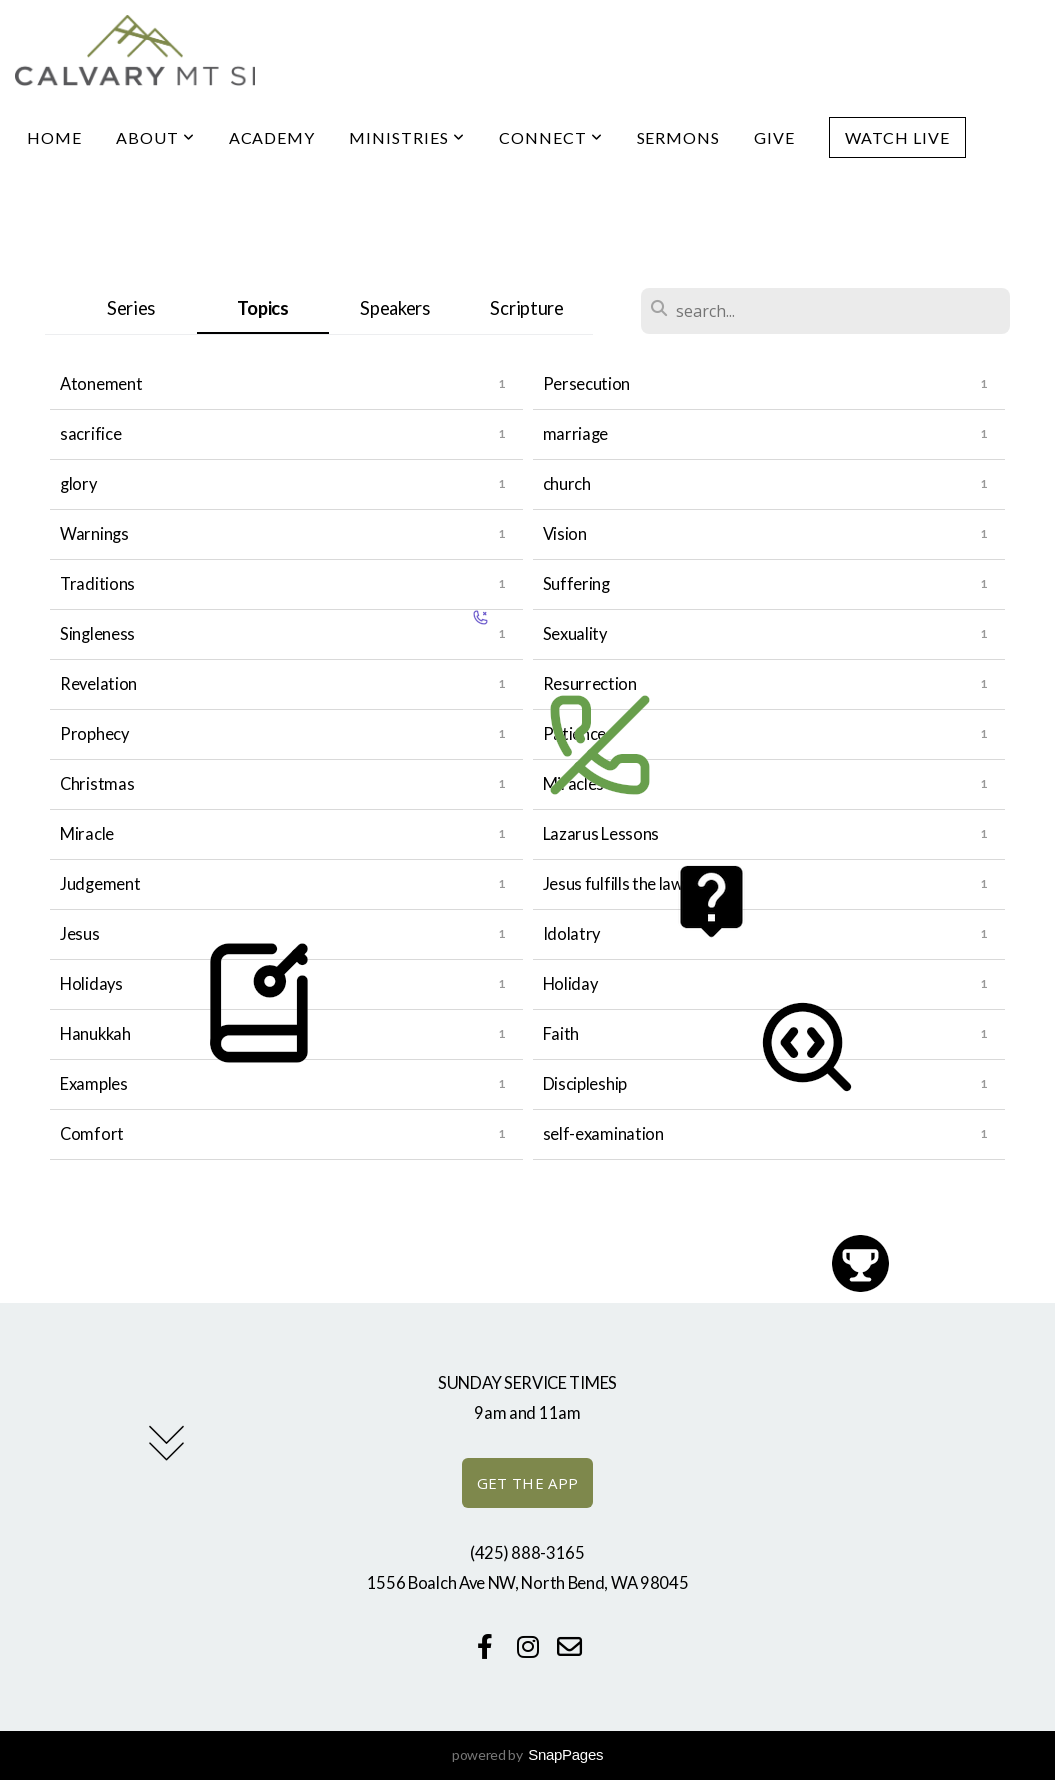 The image size is (1055, 1780). What do you see at coordinates (166, 1441) in the screenshot?
I see `expand all sections below` at bounding box center [166, 1441].